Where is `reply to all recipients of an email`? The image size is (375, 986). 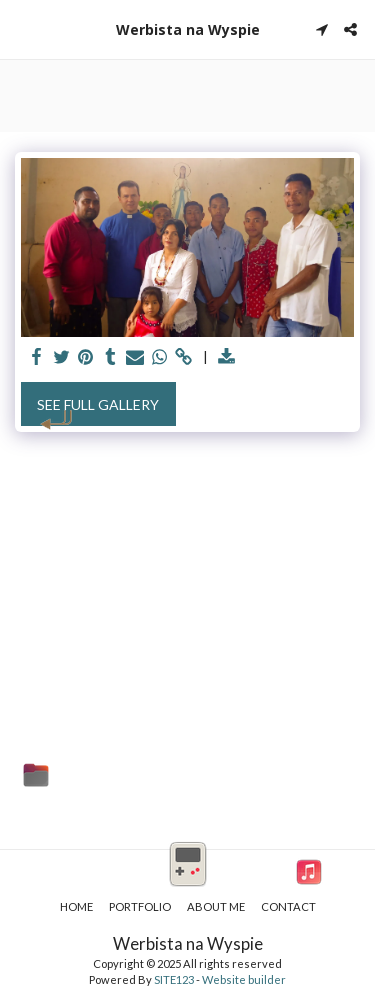
reply to all recipients of an email is located at coordinates (55, 417).